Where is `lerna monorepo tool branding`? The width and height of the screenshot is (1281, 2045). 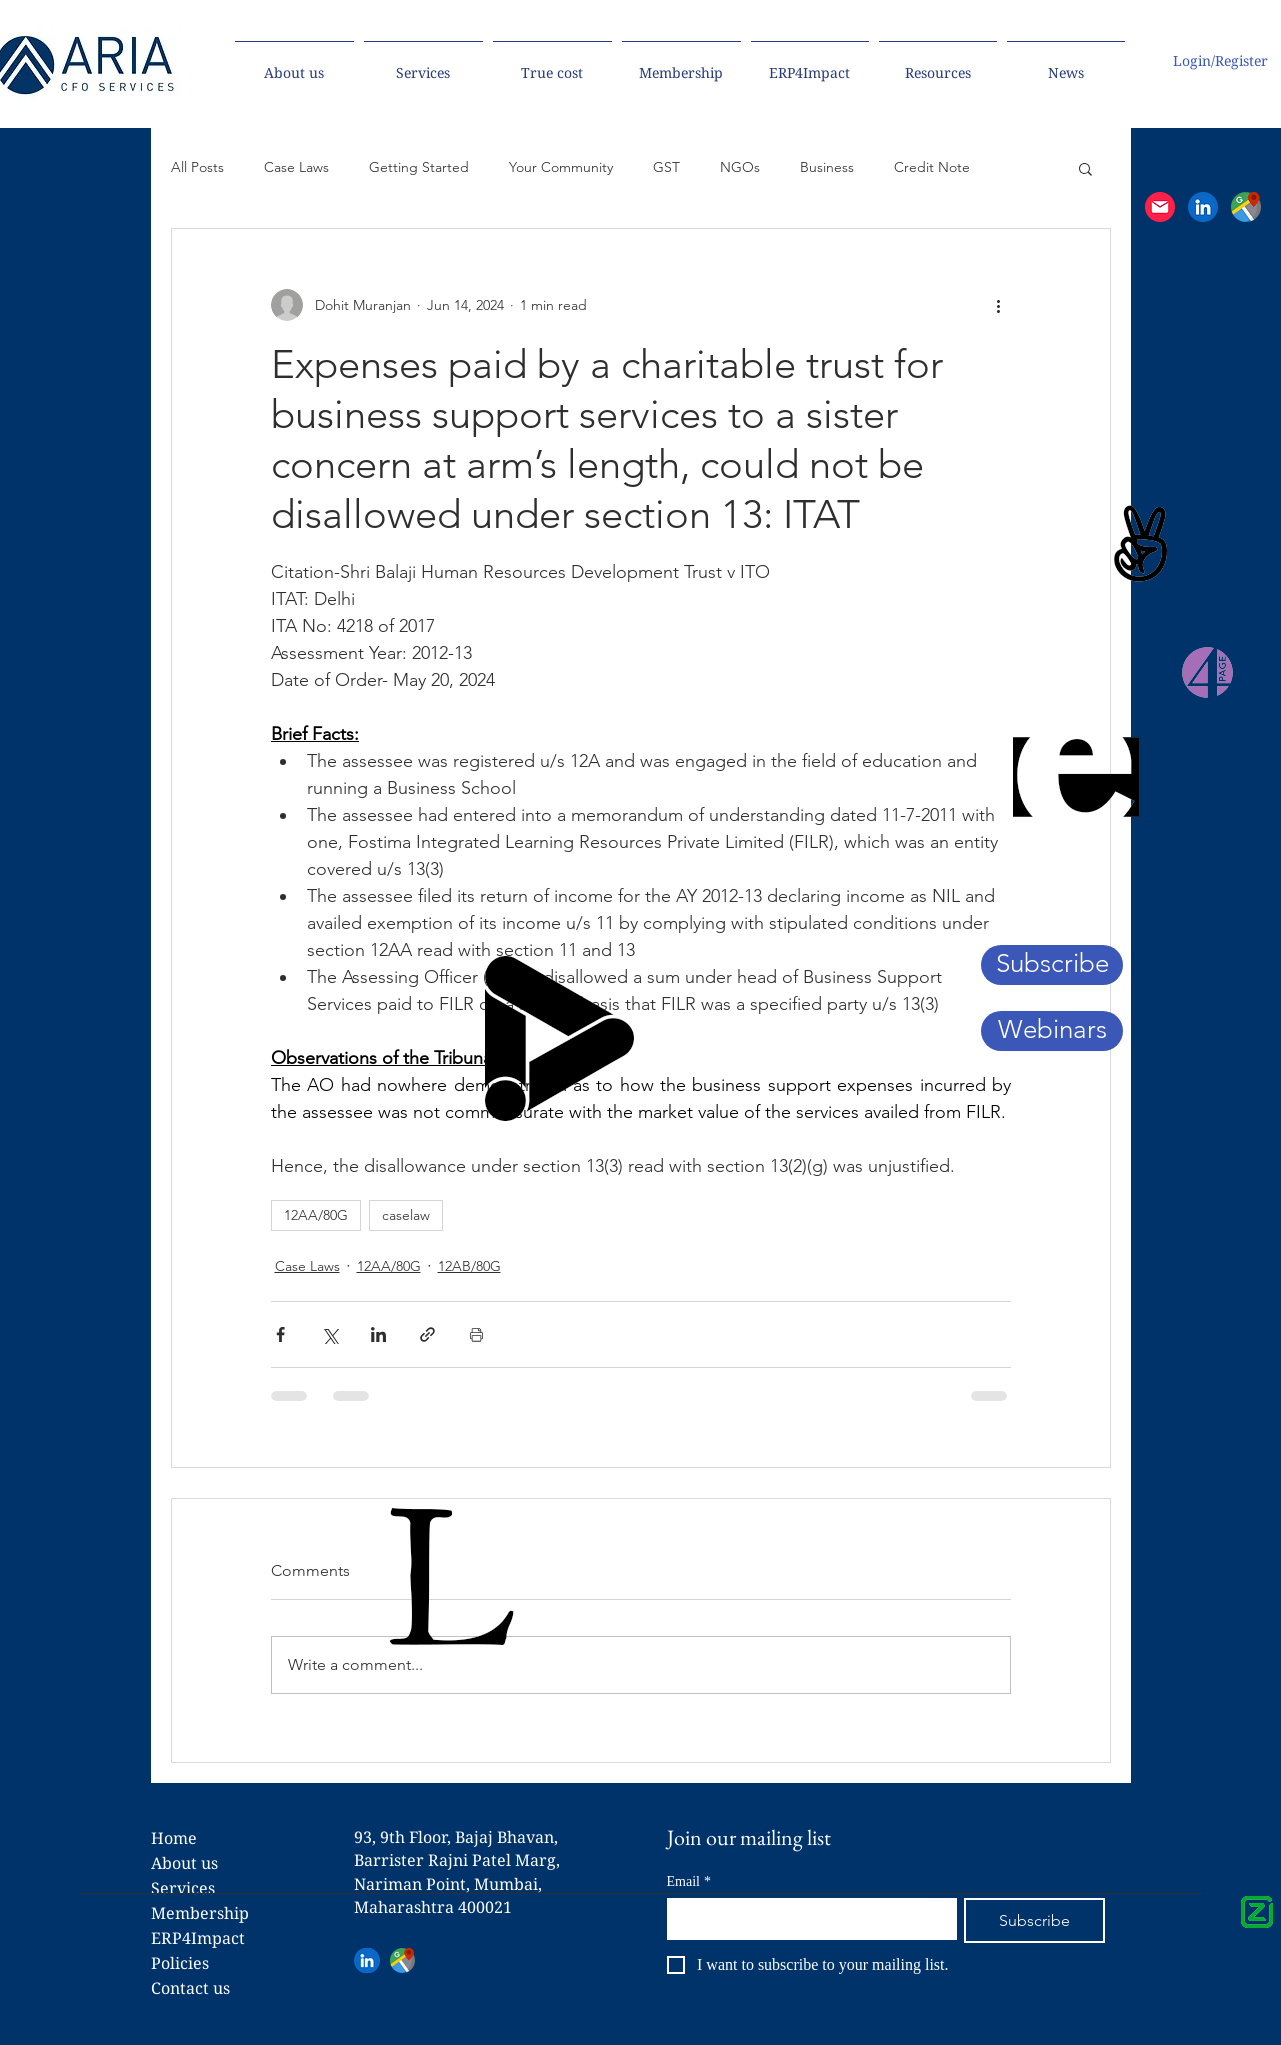 lerna monorepo tool branding is located at coordinates (451, 1576).